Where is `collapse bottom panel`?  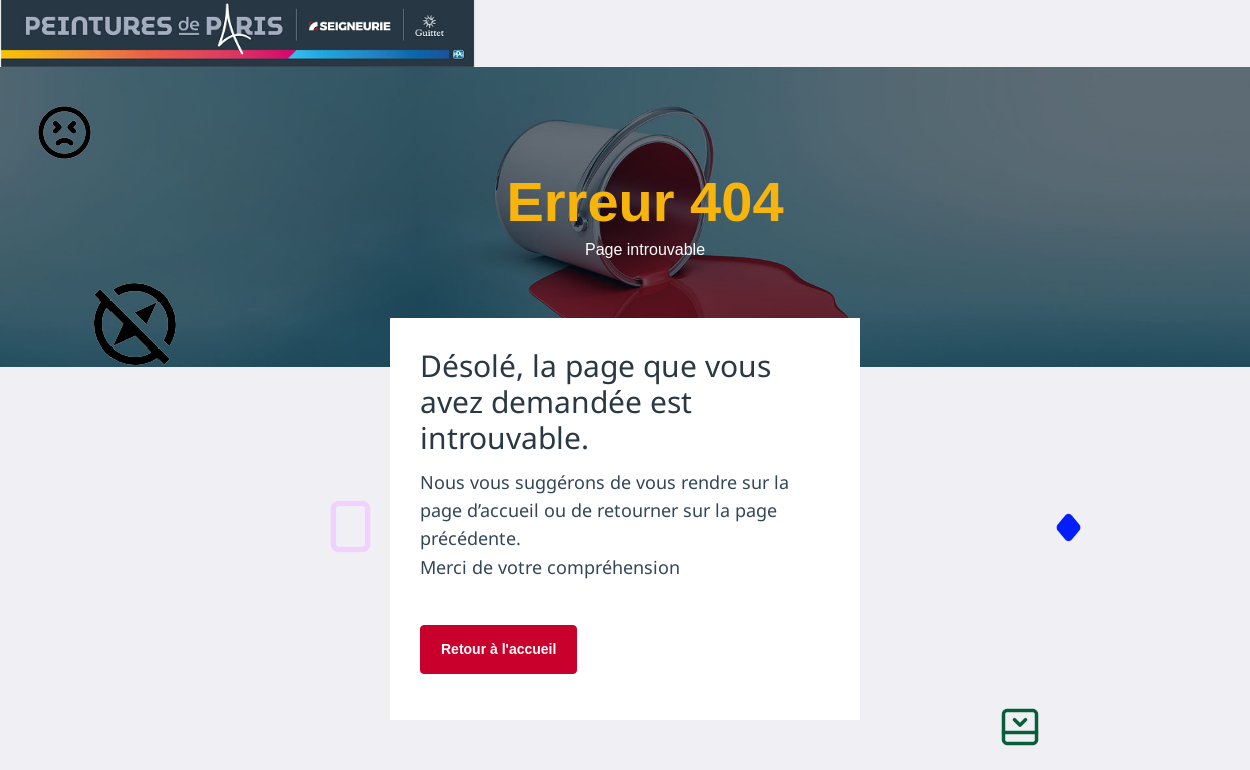 collapse bottom panel is located at coordinates (1020, 727).